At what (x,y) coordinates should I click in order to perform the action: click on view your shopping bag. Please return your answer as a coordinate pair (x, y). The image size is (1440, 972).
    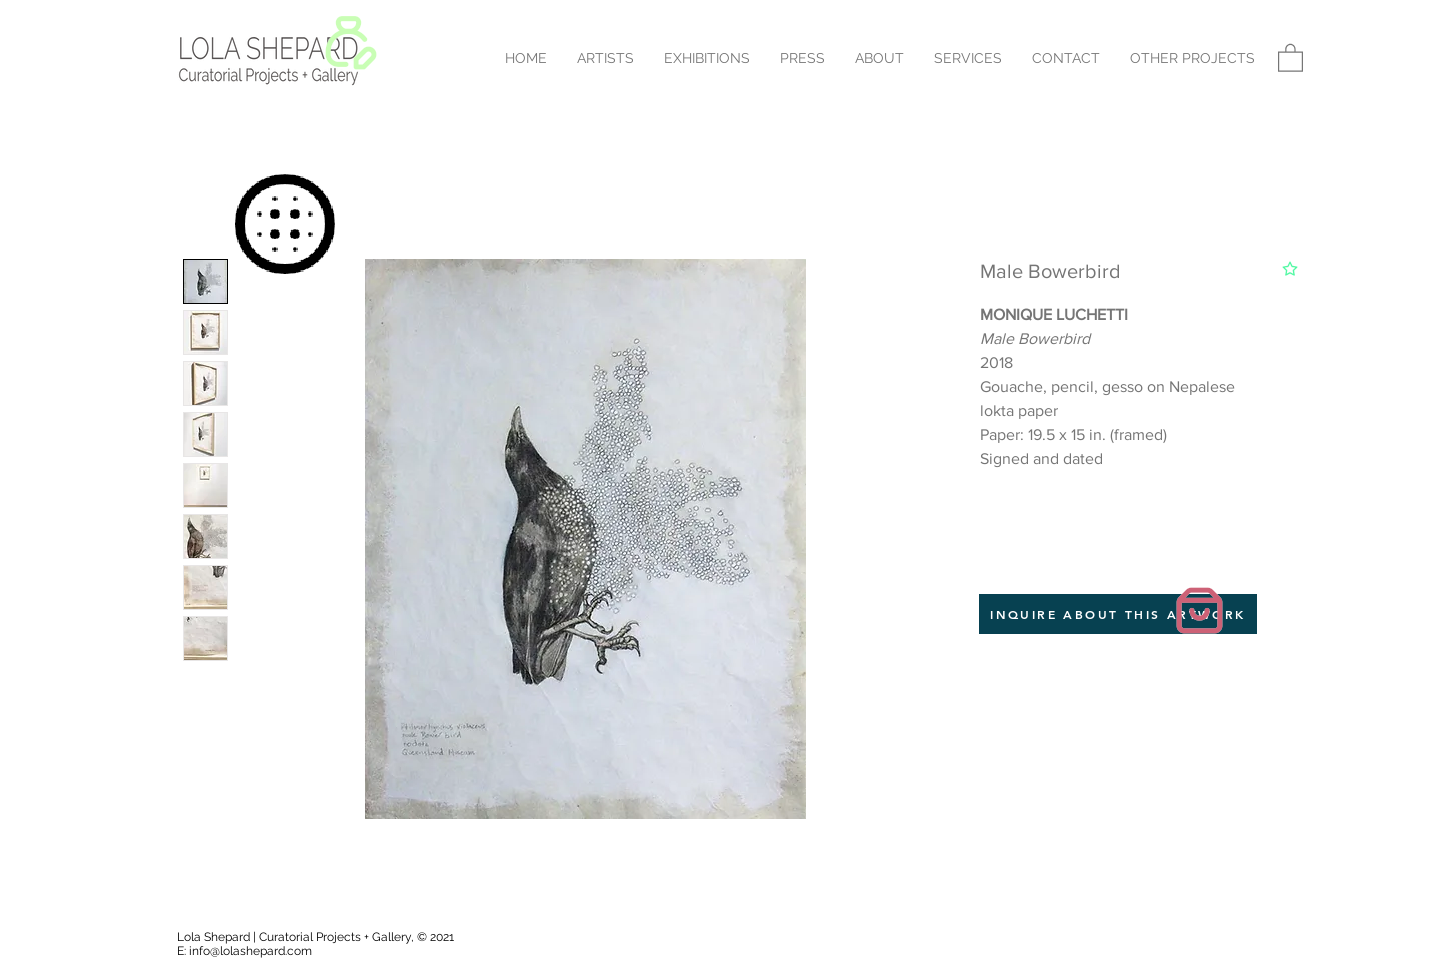
    Looking at the image, I should click on (1199, 610).